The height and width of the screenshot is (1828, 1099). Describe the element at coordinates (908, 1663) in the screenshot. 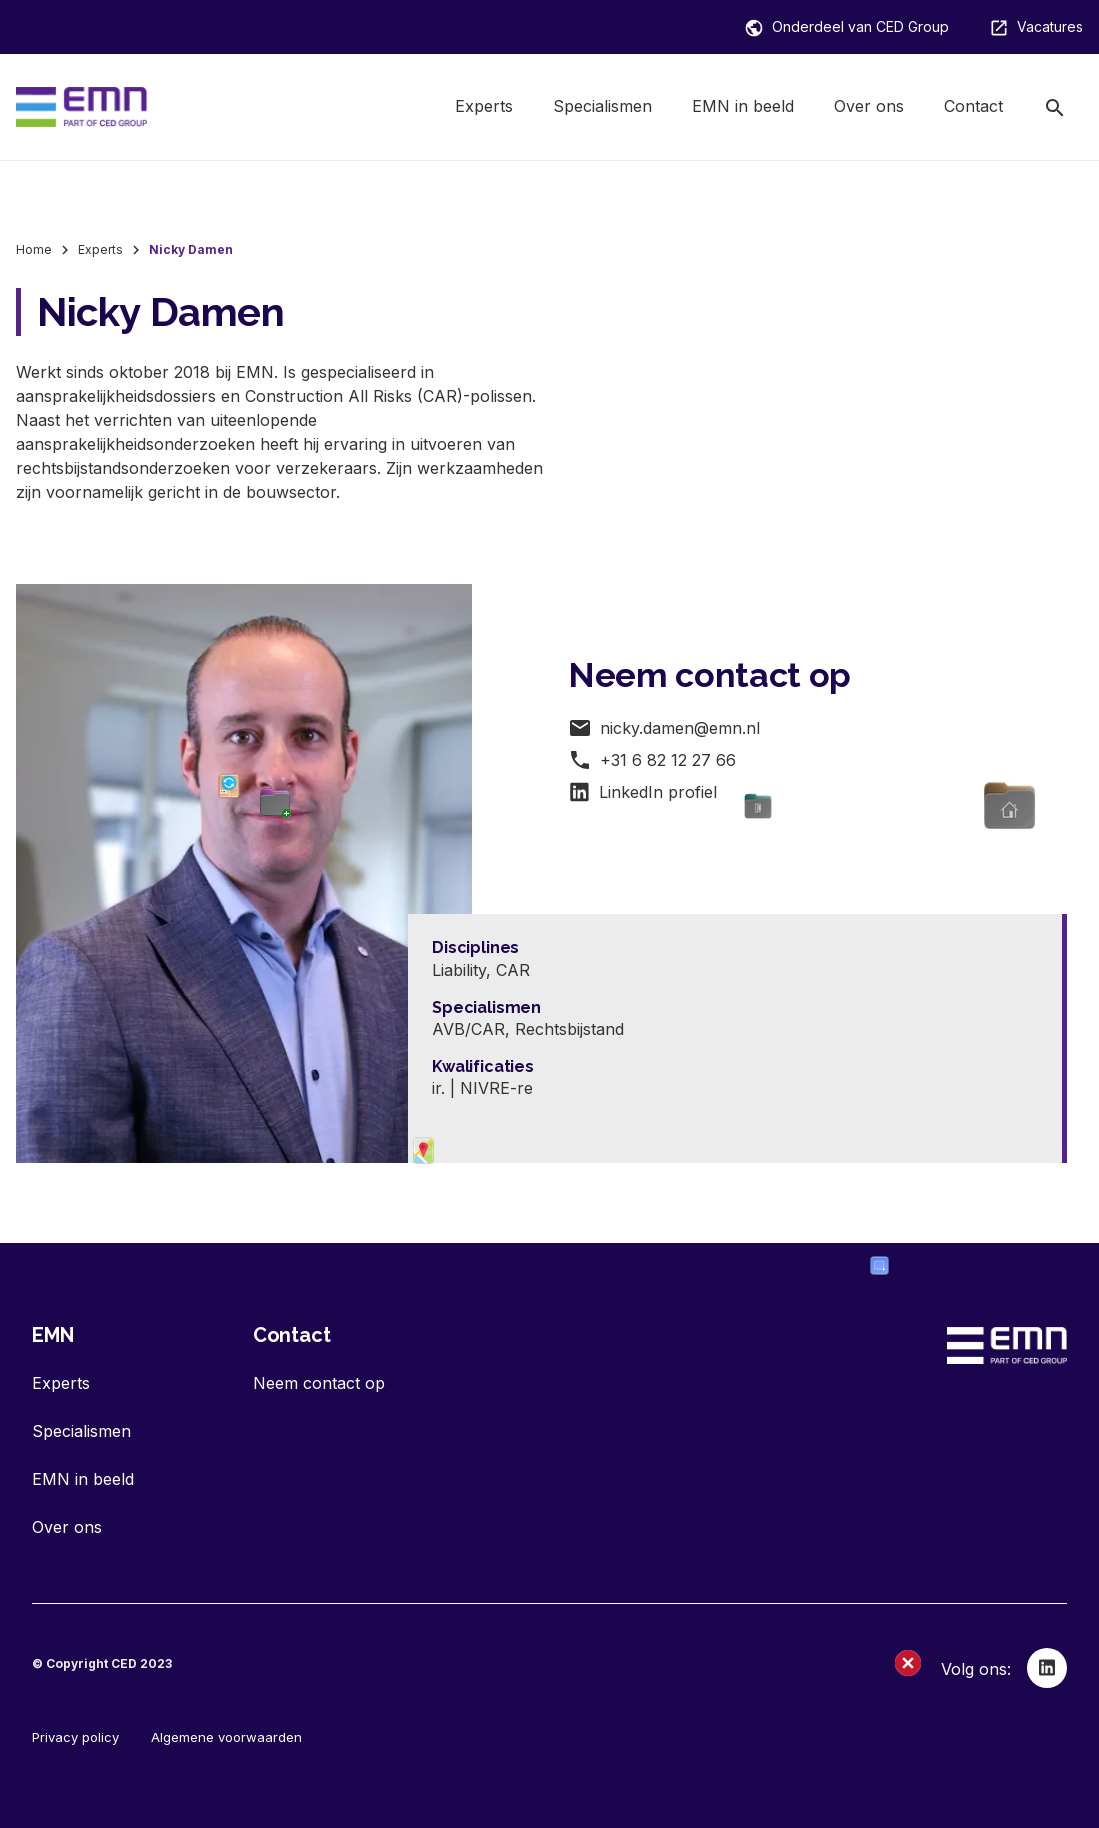

I see `cancel or close the current action` at that location.